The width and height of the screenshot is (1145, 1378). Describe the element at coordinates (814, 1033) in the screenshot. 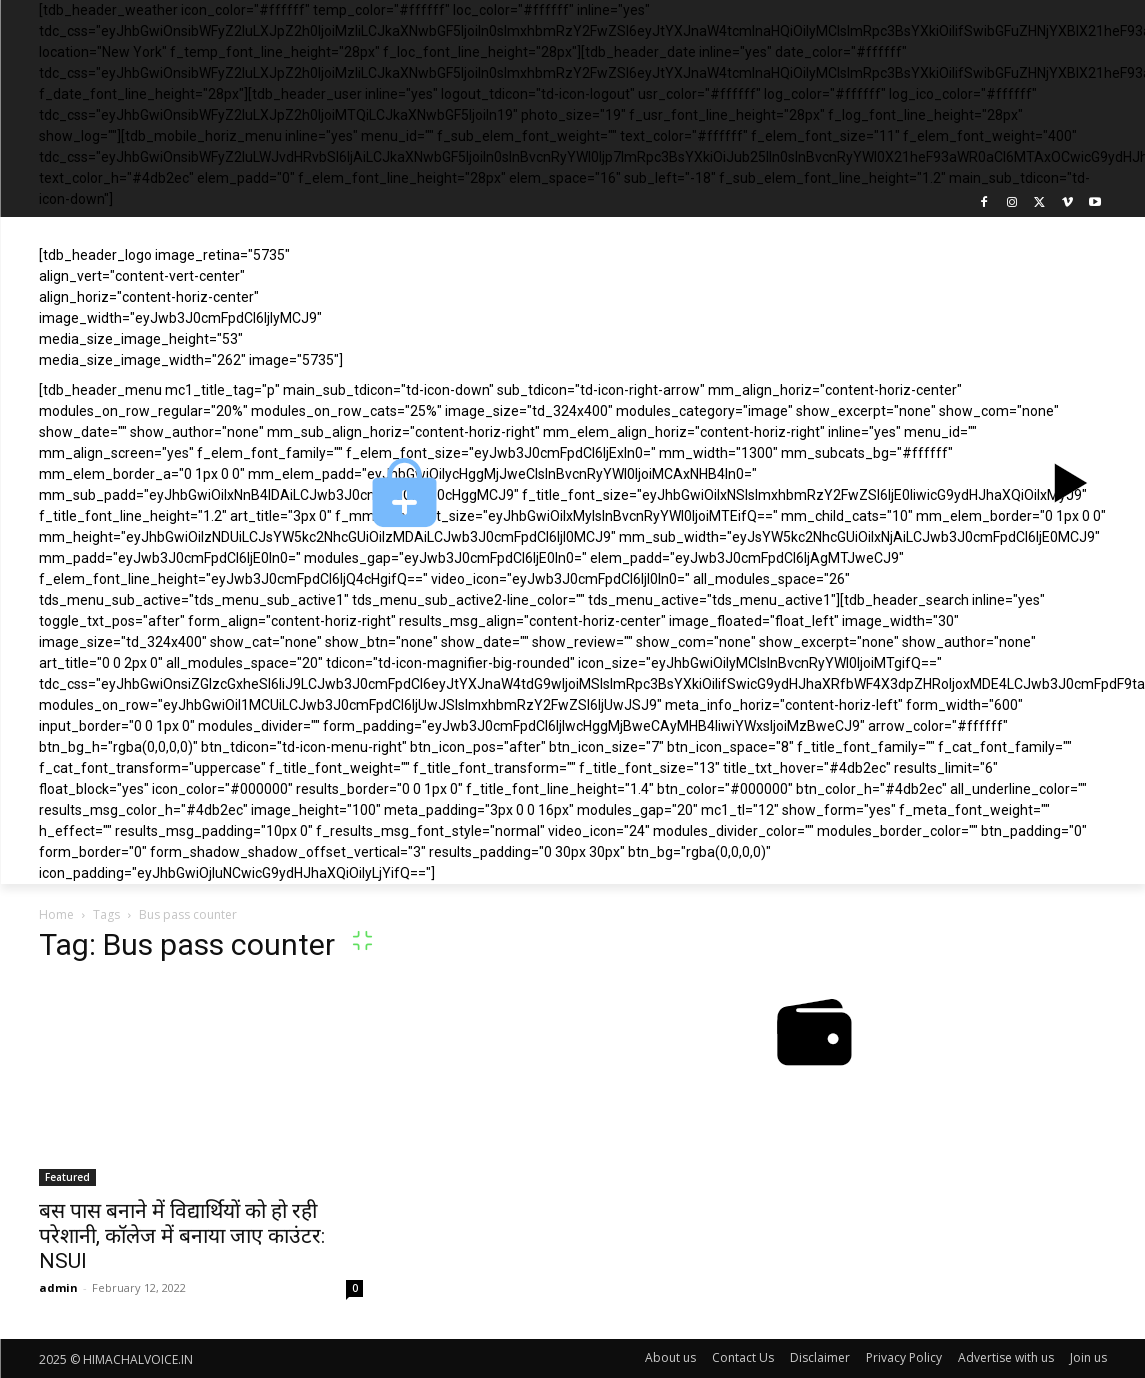

I see `access your wallet or payment methods` at that location.